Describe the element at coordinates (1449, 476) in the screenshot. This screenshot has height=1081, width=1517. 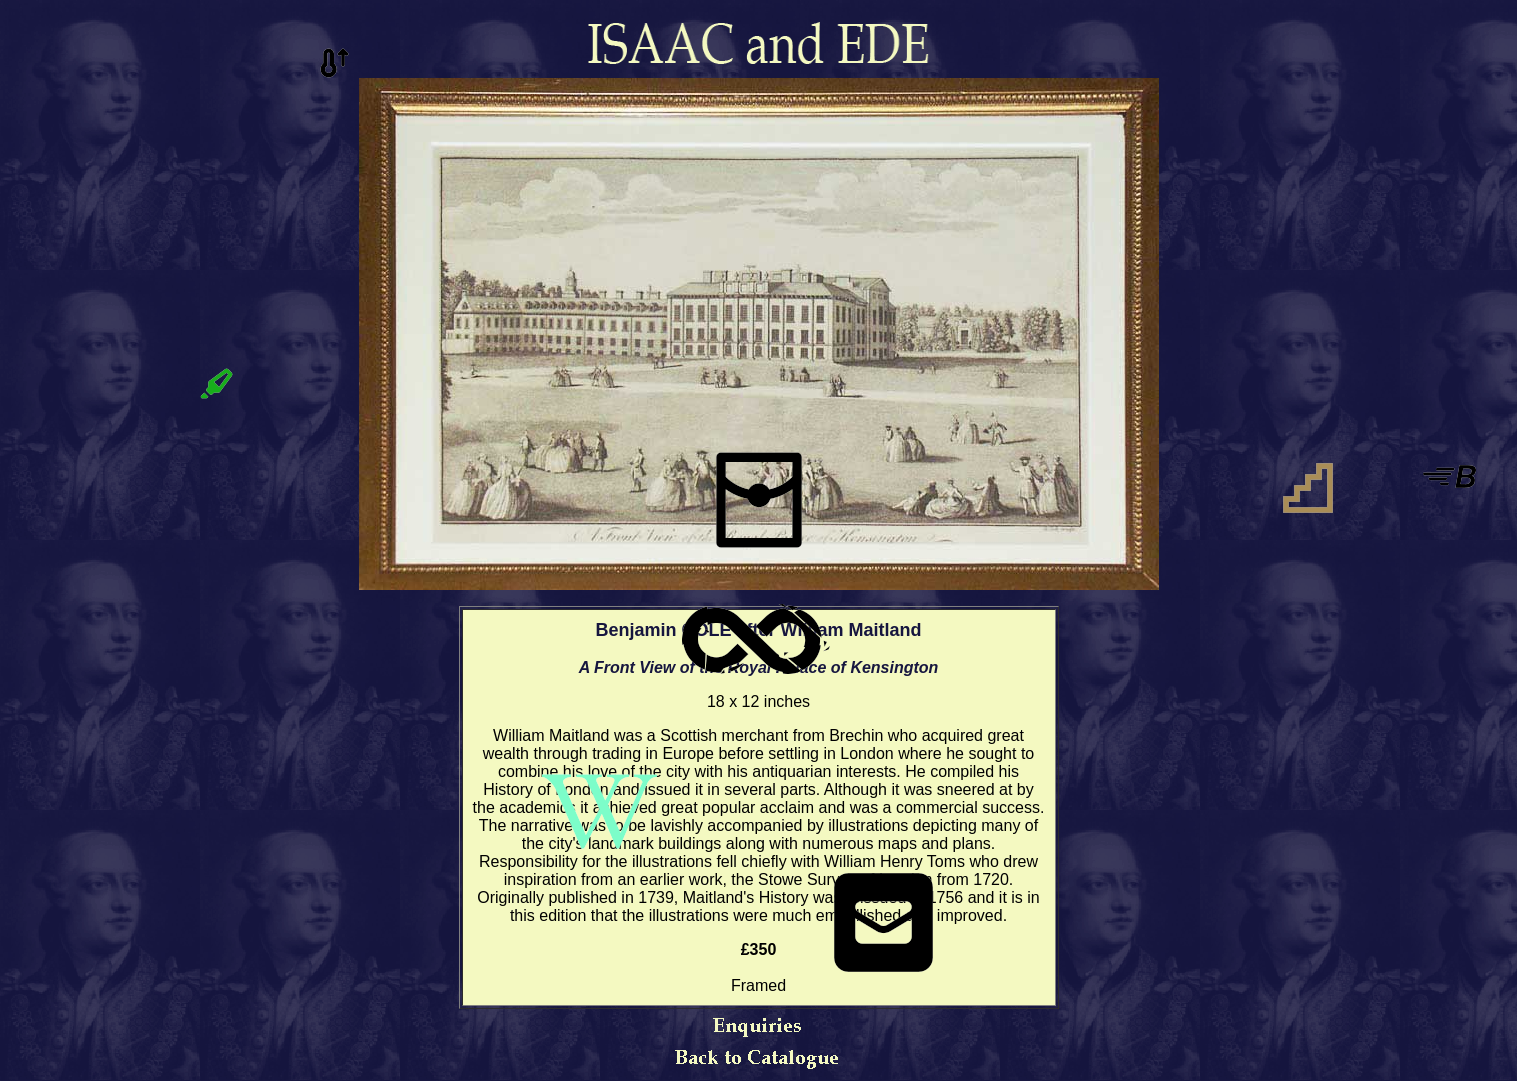
I see `BlazeMeter logo - performance testing platform` at that location.